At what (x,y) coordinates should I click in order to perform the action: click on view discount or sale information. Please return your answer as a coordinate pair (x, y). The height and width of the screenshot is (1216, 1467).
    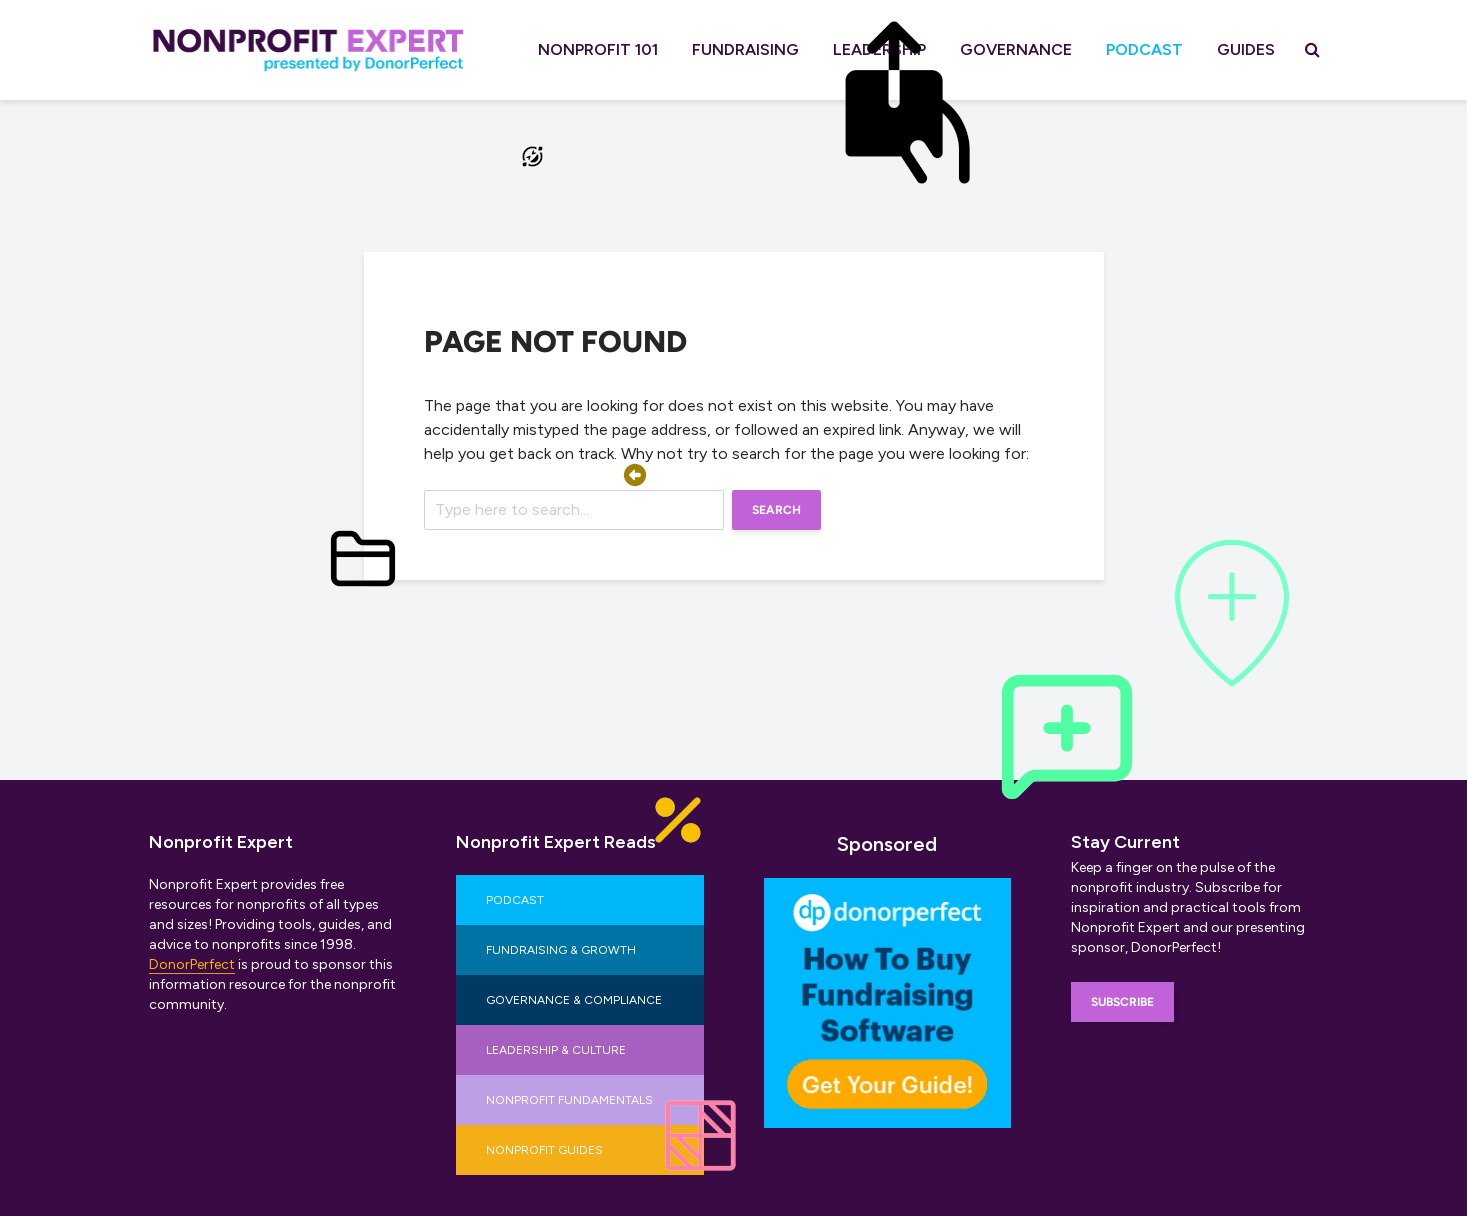
    Looking at the image, I should click on (678, 820).